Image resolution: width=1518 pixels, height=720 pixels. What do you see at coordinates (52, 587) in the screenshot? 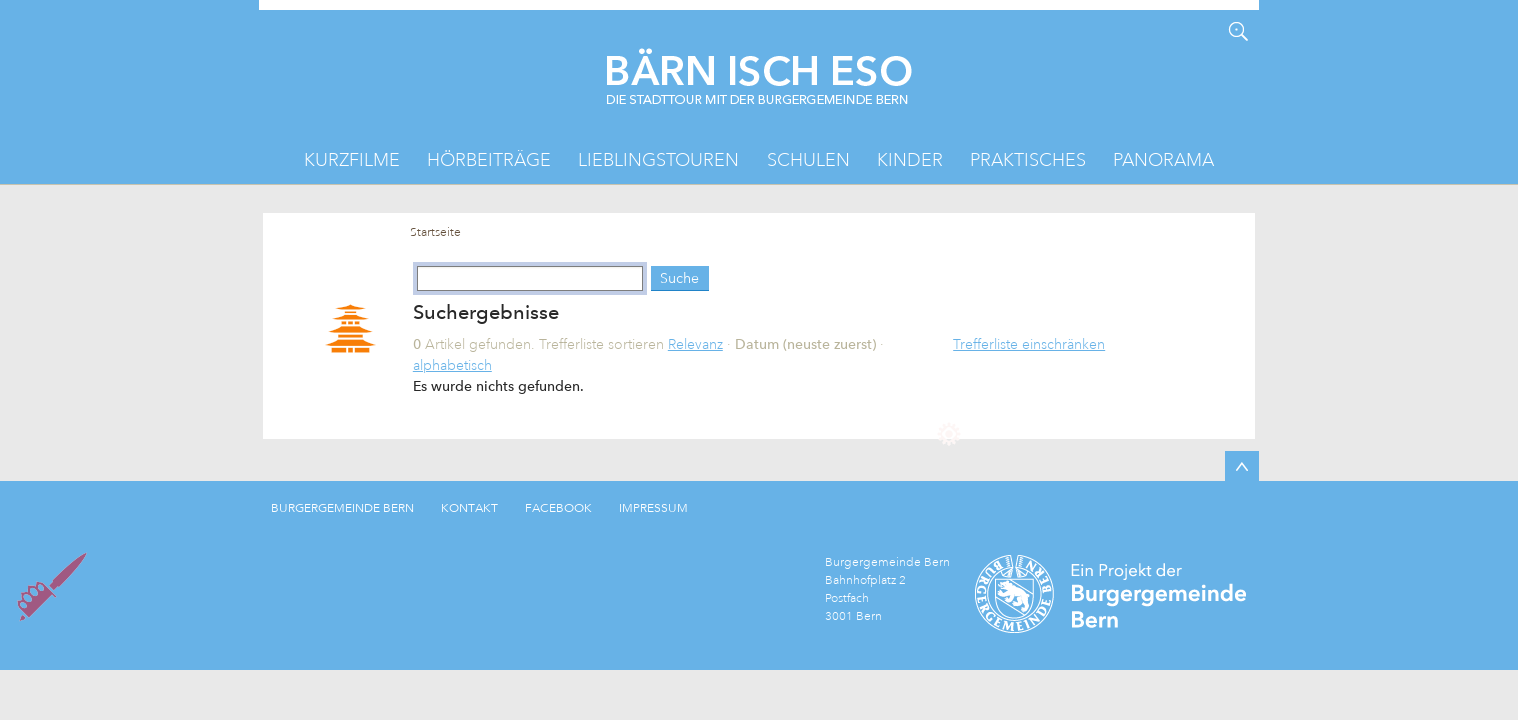
I see `equip a trench knife weapon` at bounding box center [52, 587].